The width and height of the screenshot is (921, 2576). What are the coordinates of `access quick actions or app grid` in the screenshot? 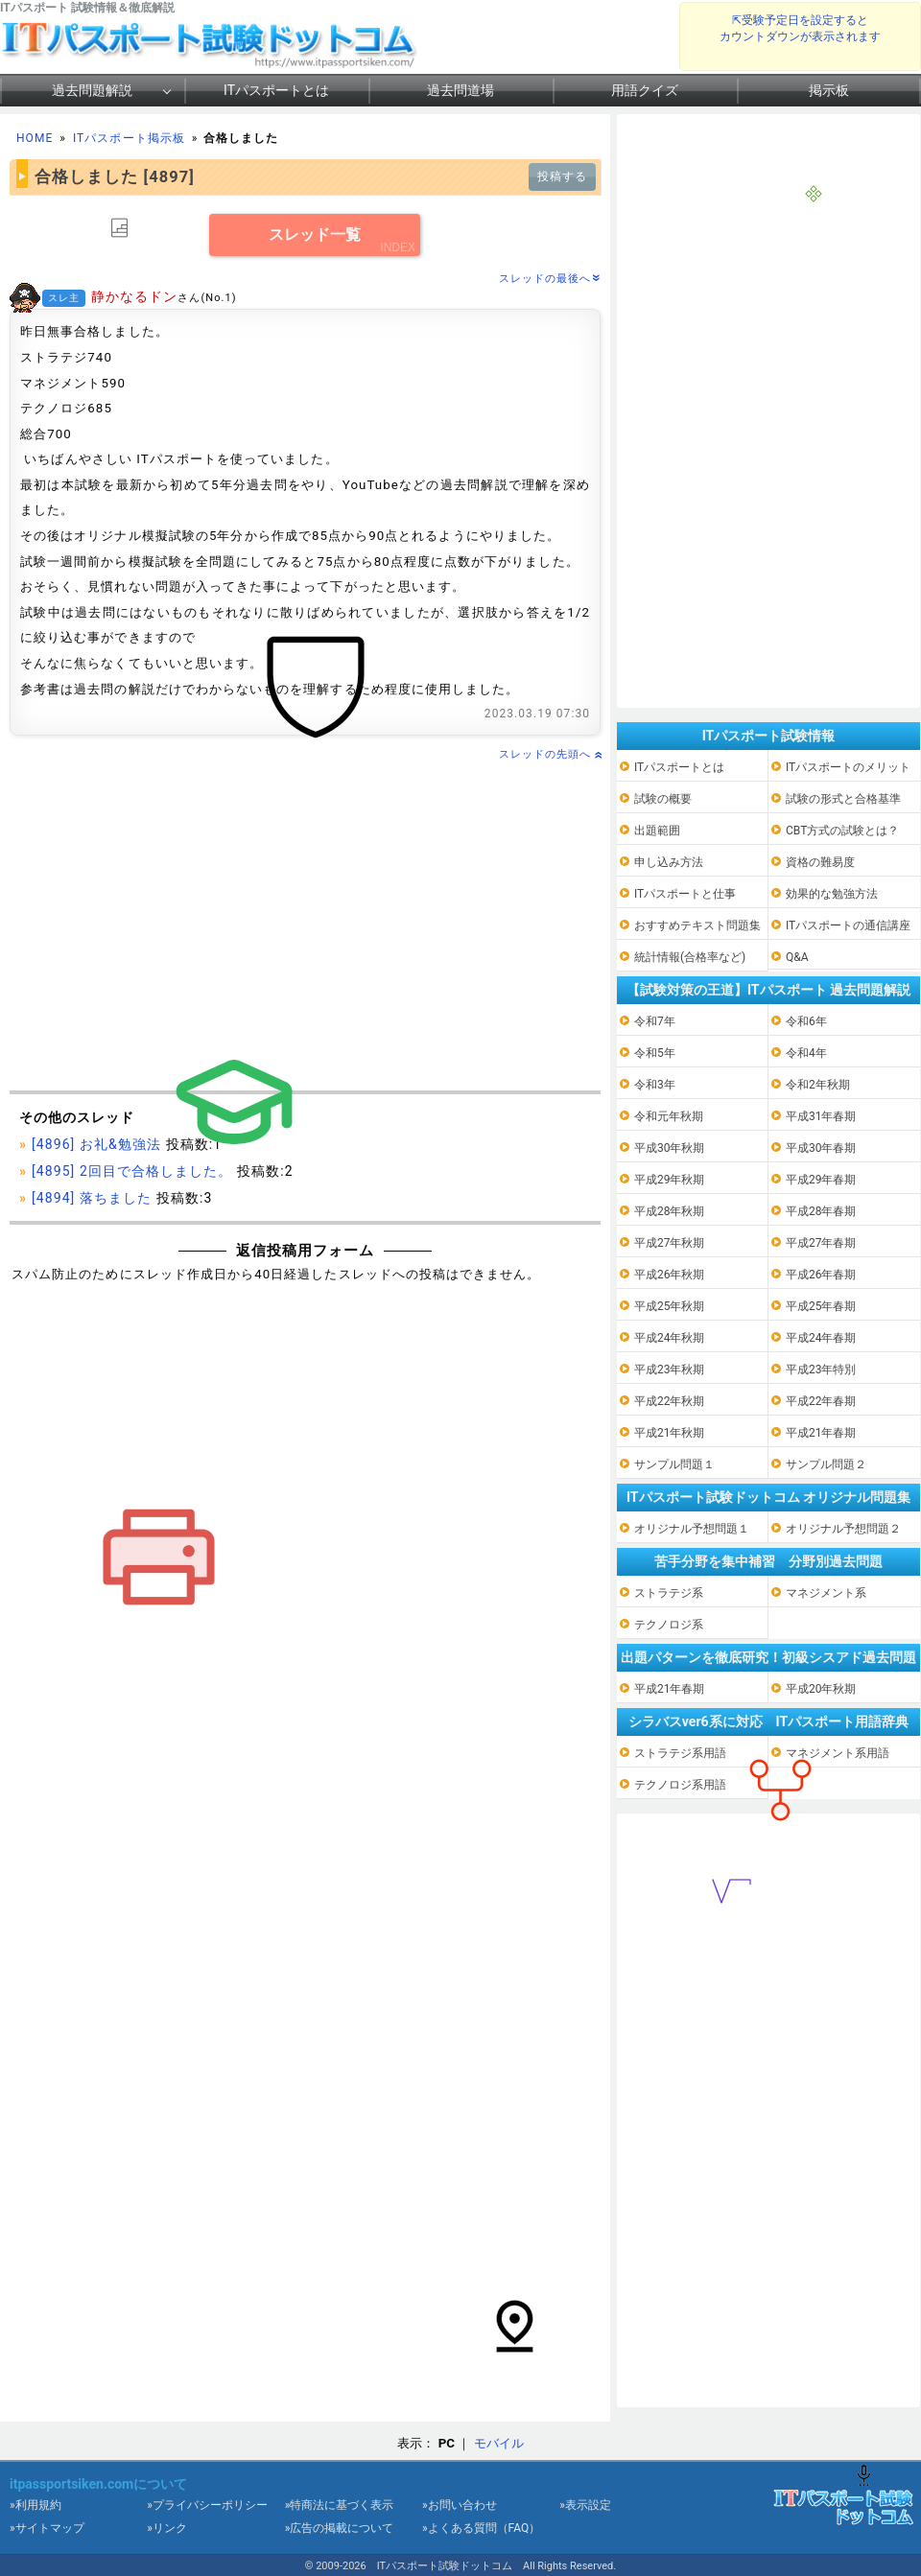 It's located at (814, 194).